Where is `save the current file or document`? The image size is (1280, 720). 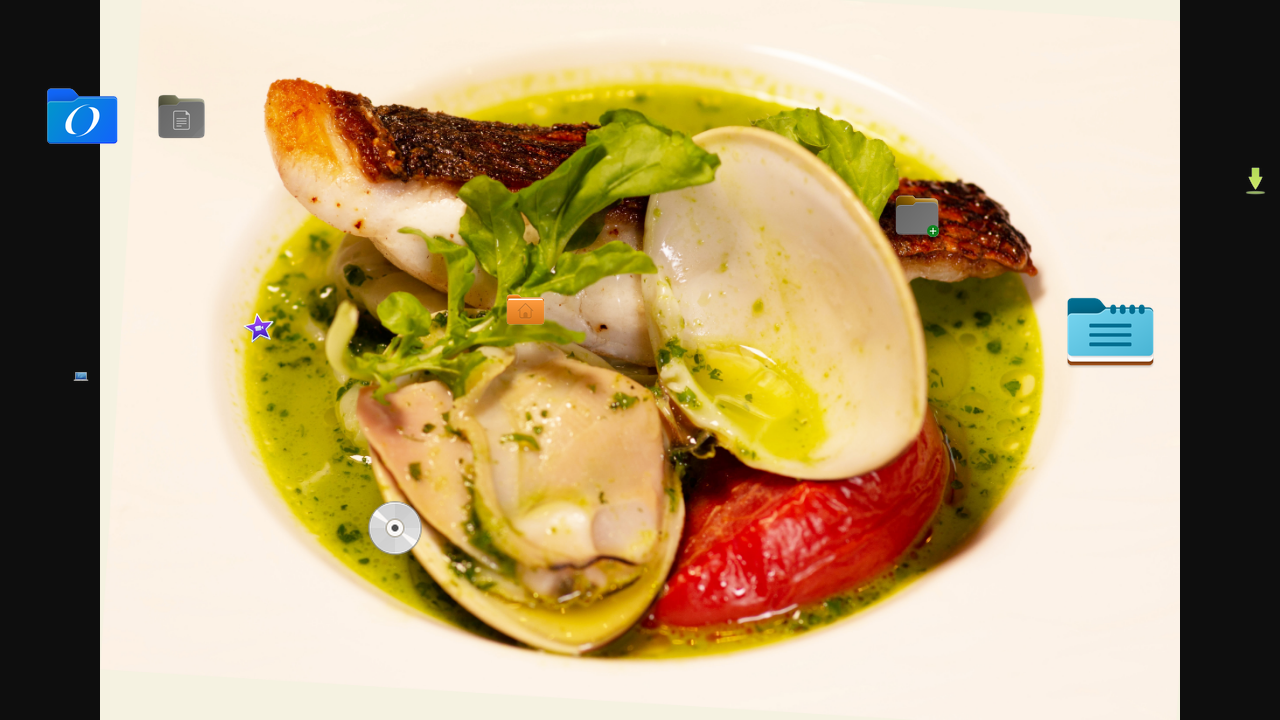 save the current file or document is located at coordinates (1255, 179).